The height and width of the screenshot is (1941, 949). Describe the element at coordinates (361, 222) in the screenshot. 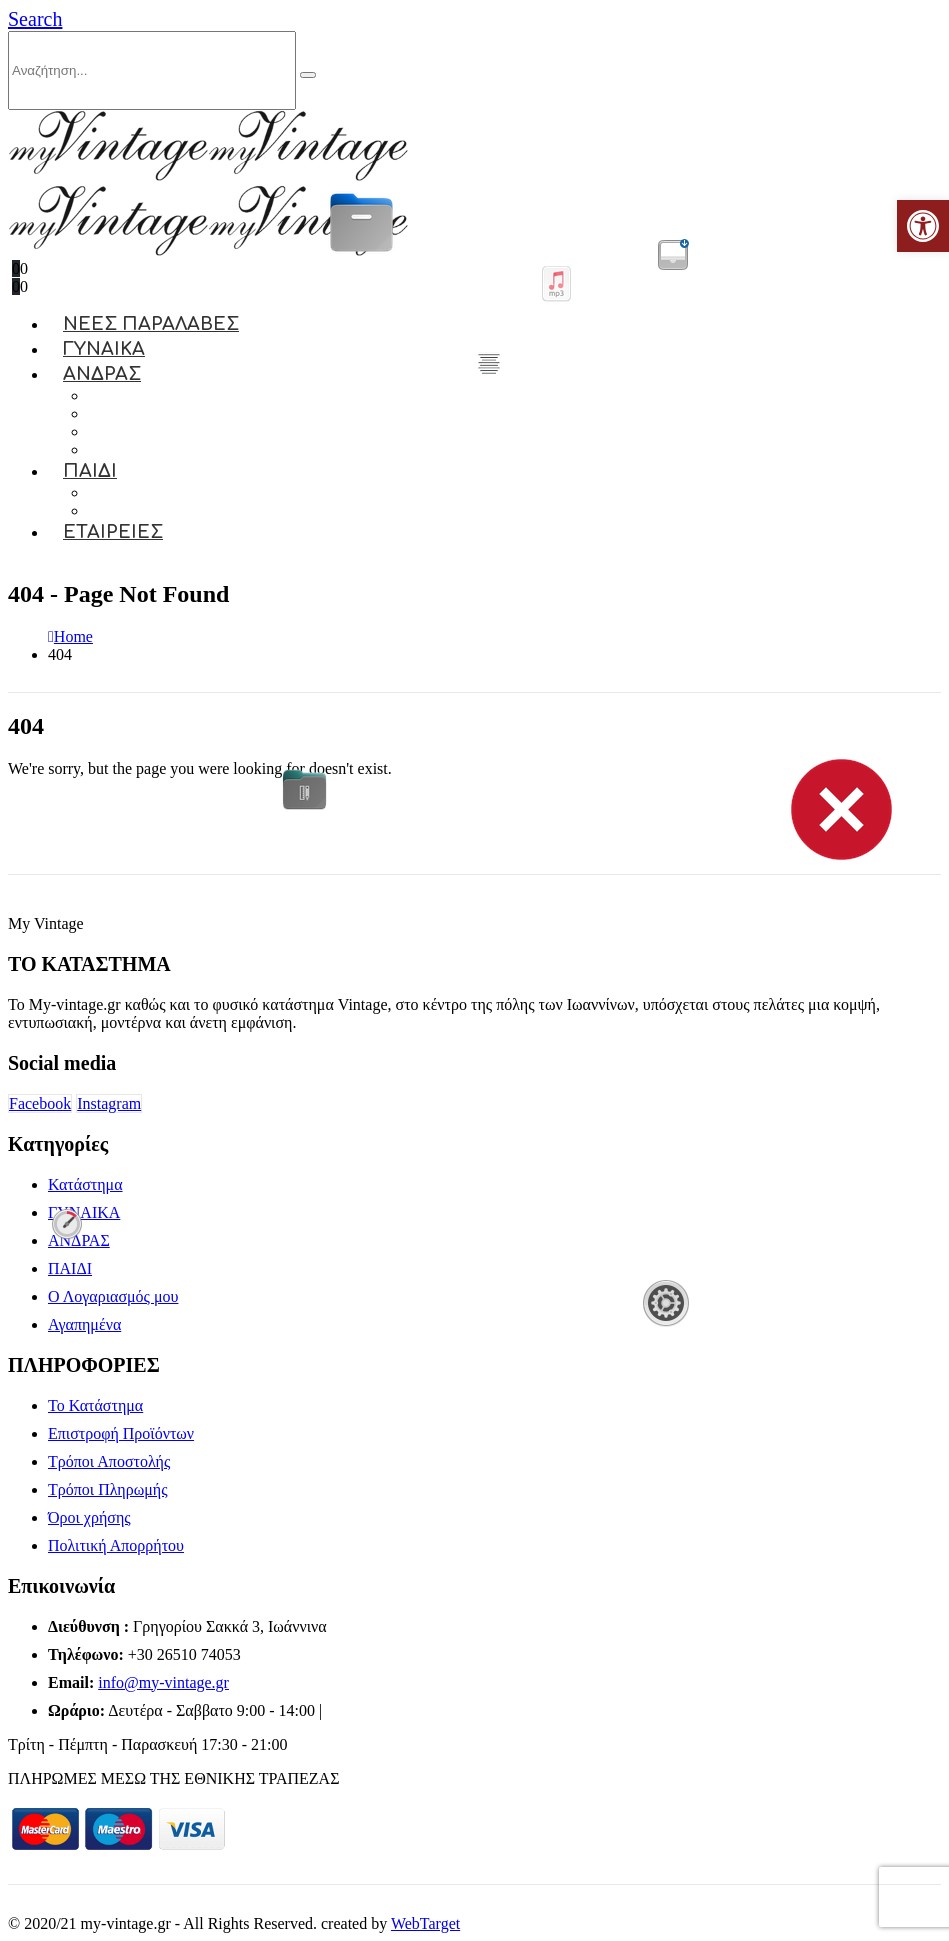

I see `open the file manager application` at that location.